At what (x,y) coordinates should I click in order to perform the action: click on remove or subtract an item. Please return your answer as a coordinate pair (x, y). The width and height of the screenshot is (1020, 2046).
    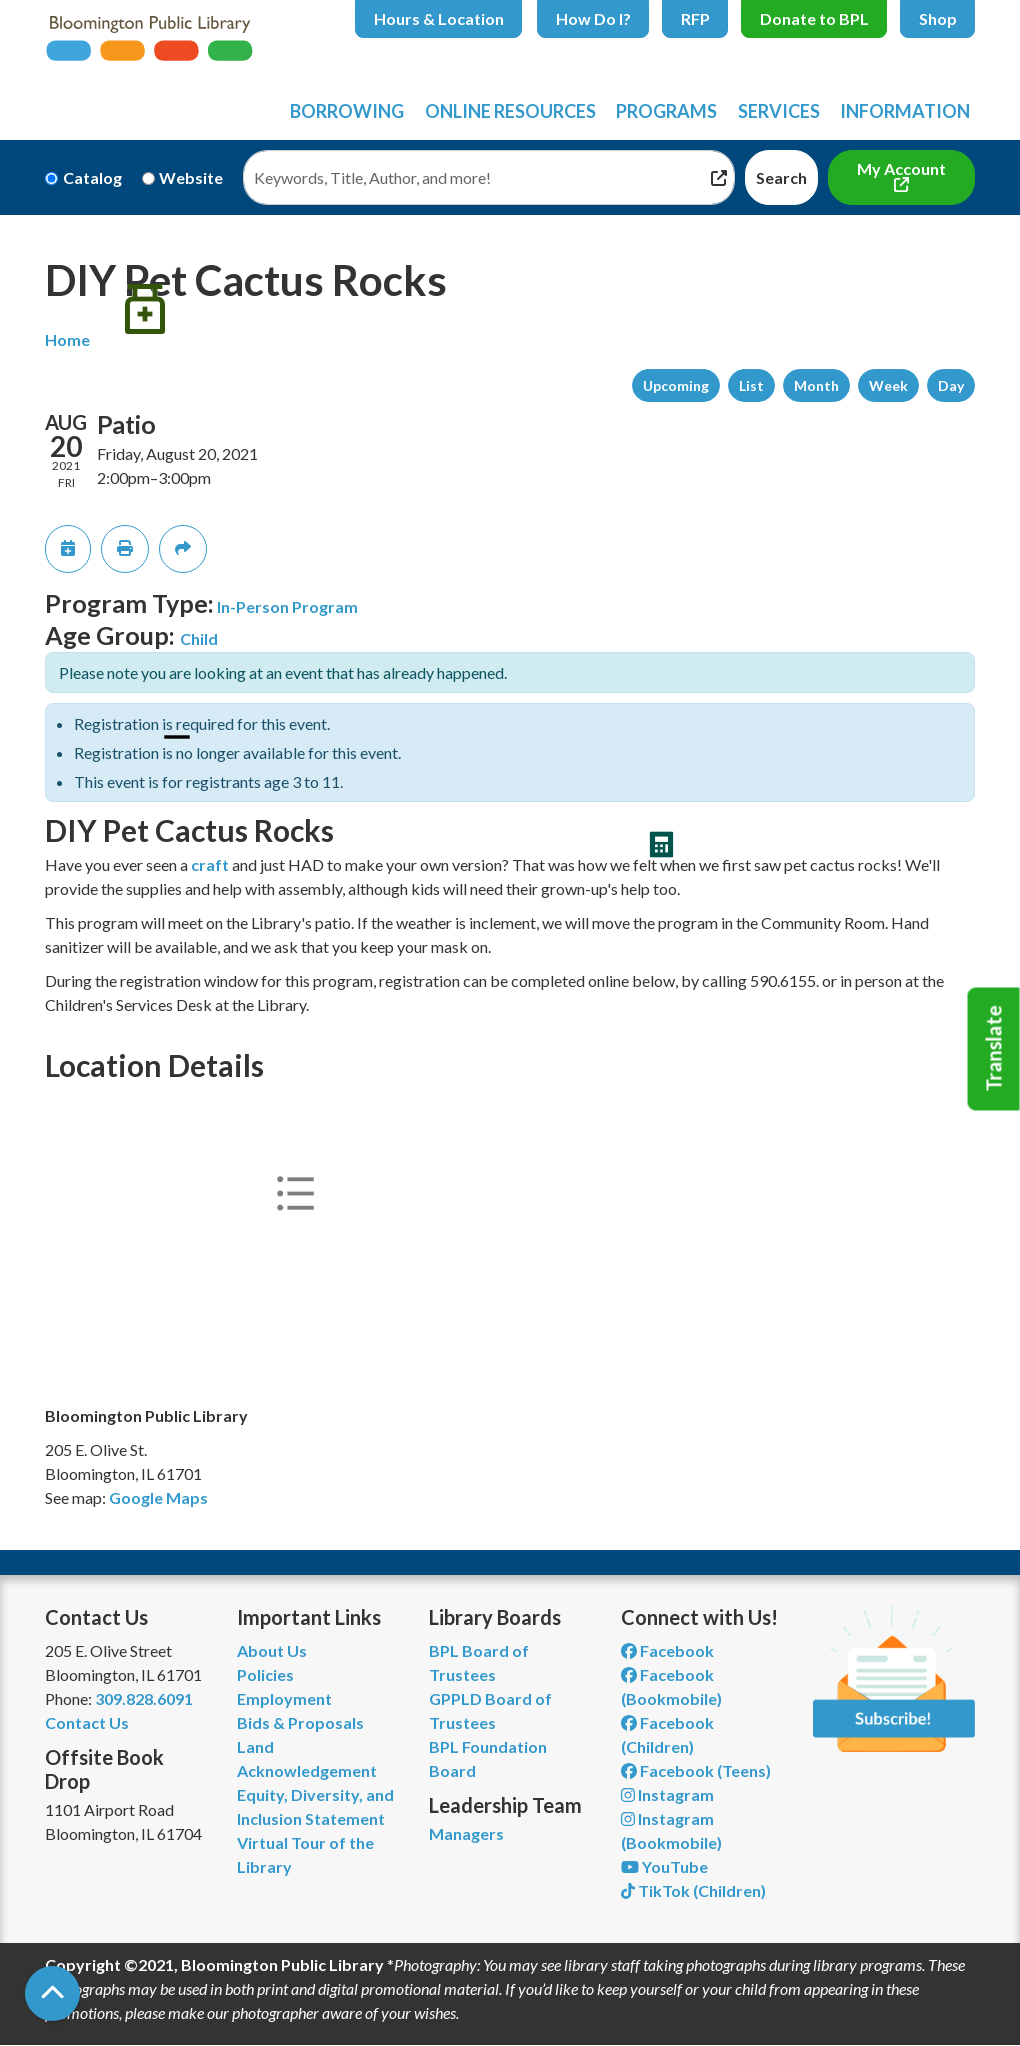
    Looking at the image, I should click on (177, 737).